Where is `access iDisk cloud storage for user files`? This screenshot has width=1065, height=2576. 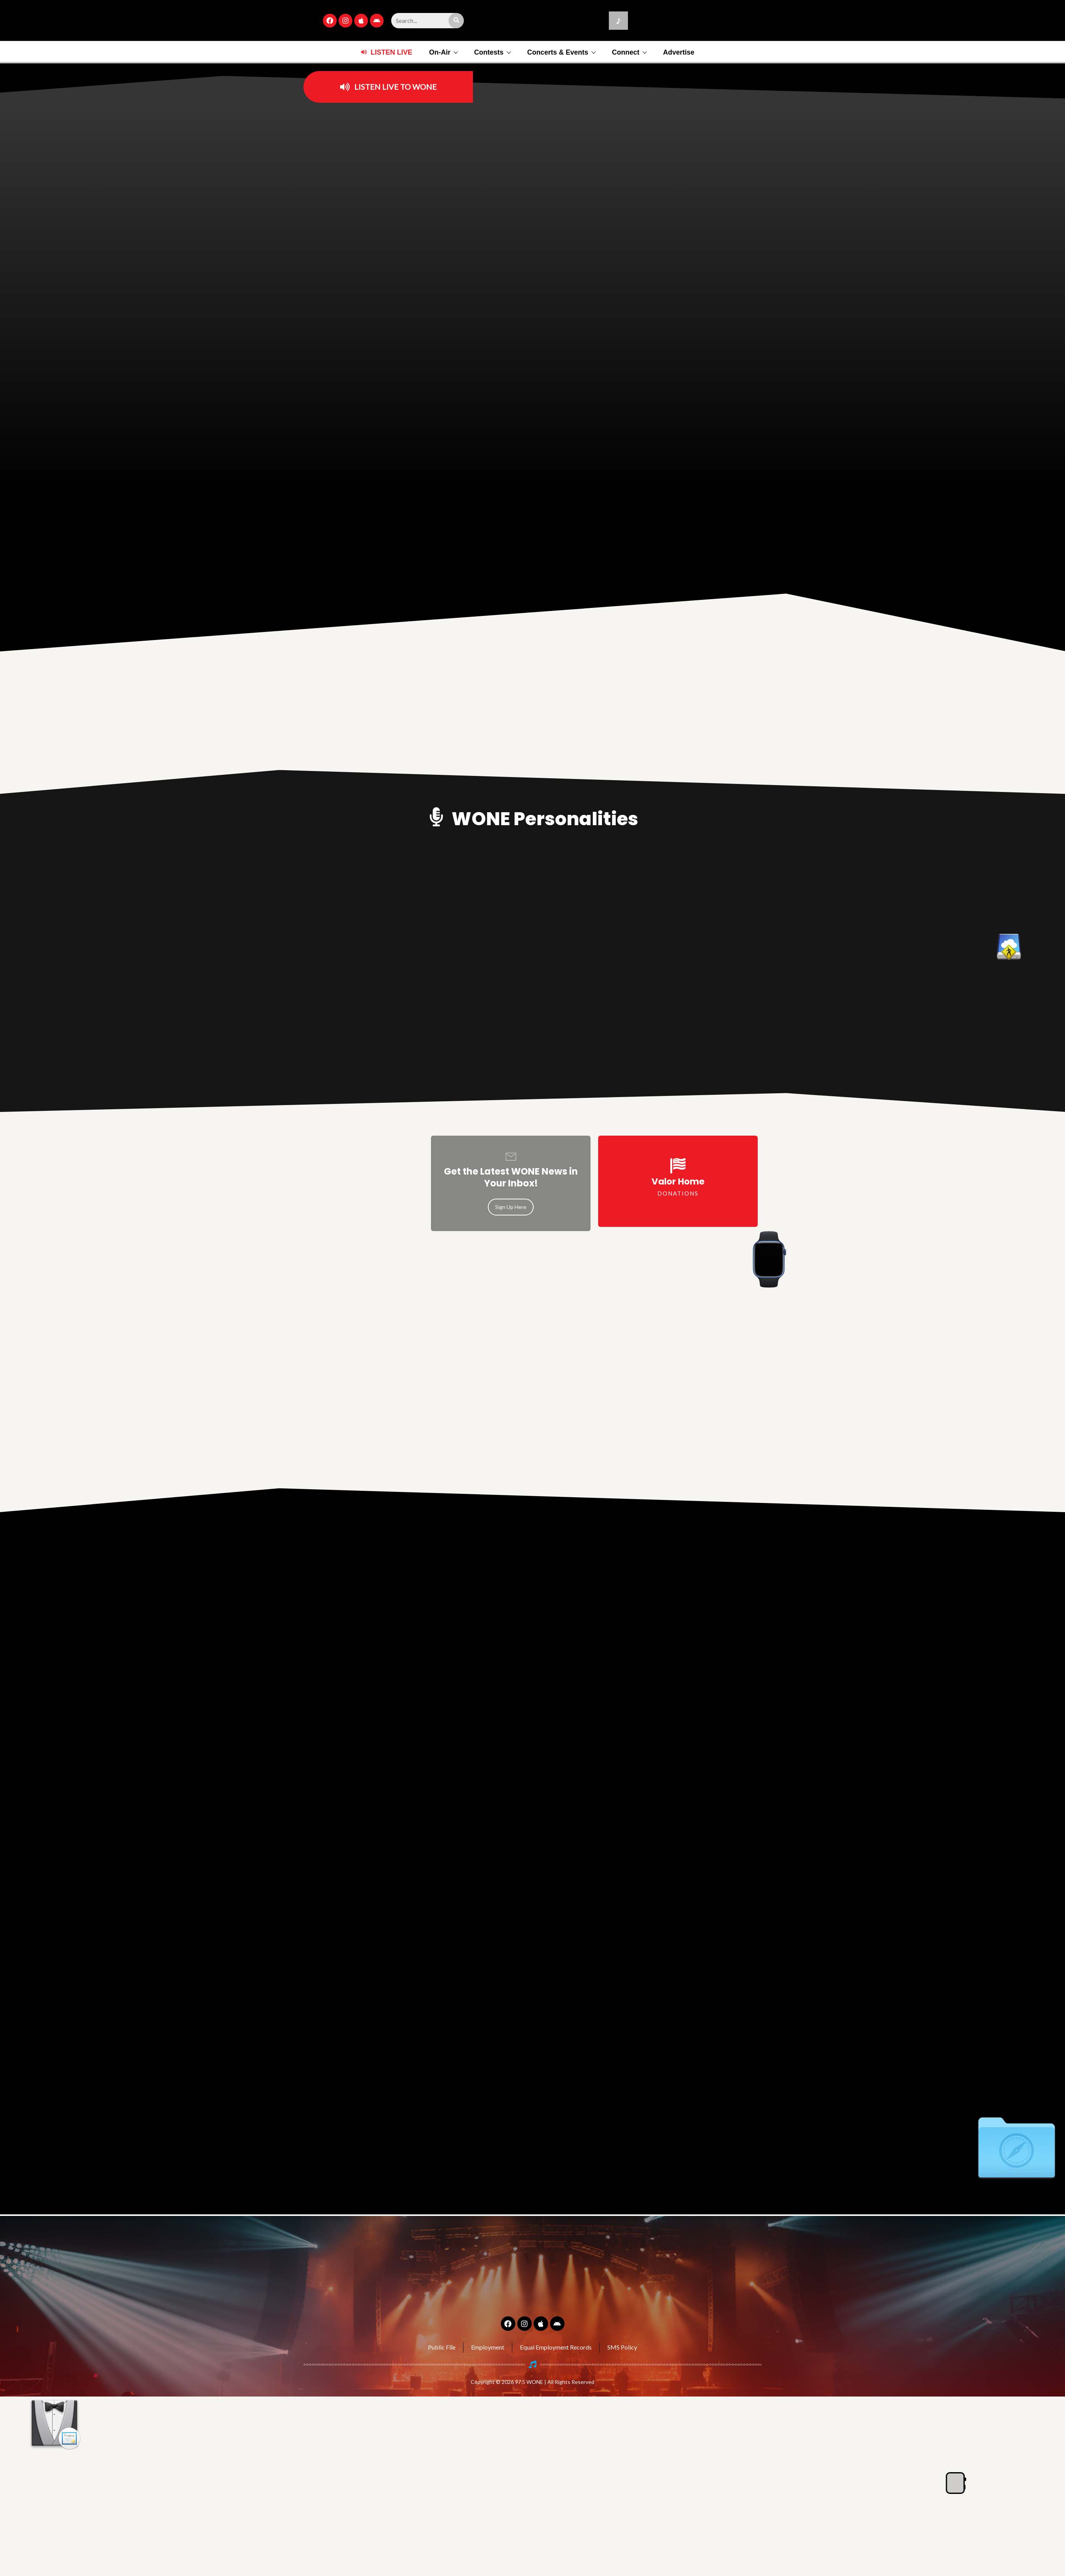 access iDisk cloud storage for user files is located at coordinates (1009, 947).